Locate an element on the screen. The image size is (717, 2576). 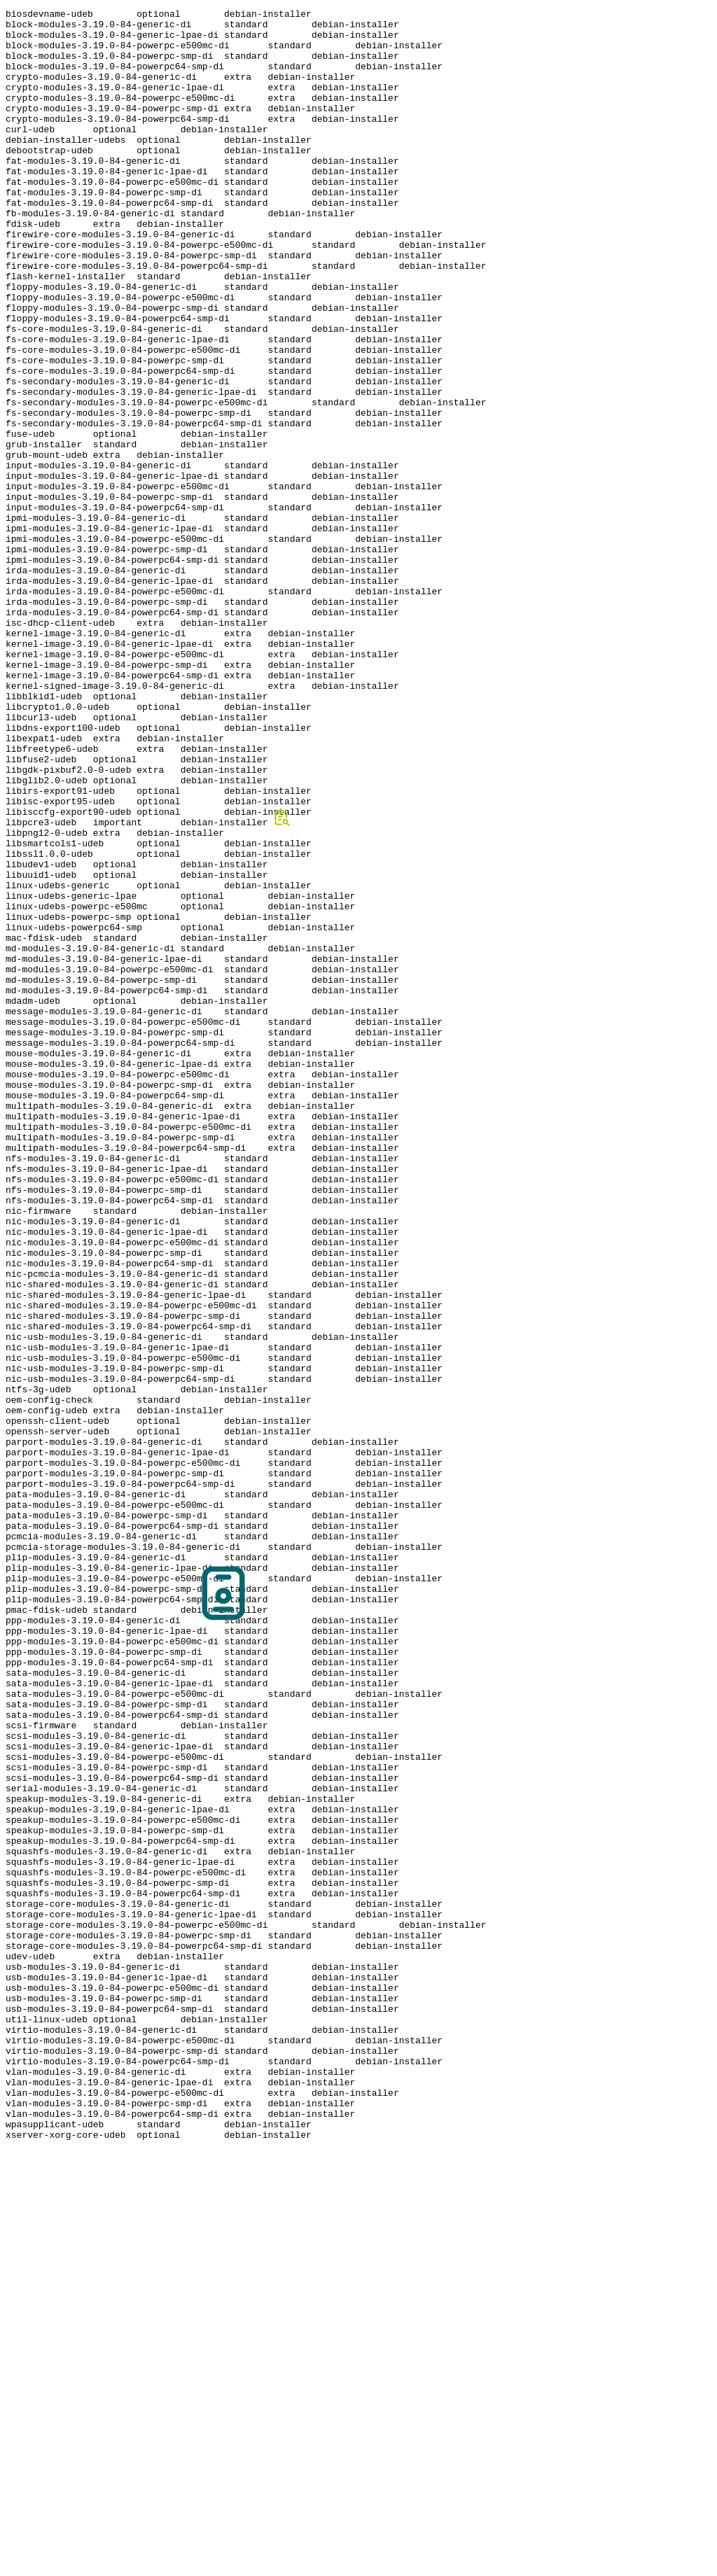
search through reports or documents is located at coordinates (281, 817).